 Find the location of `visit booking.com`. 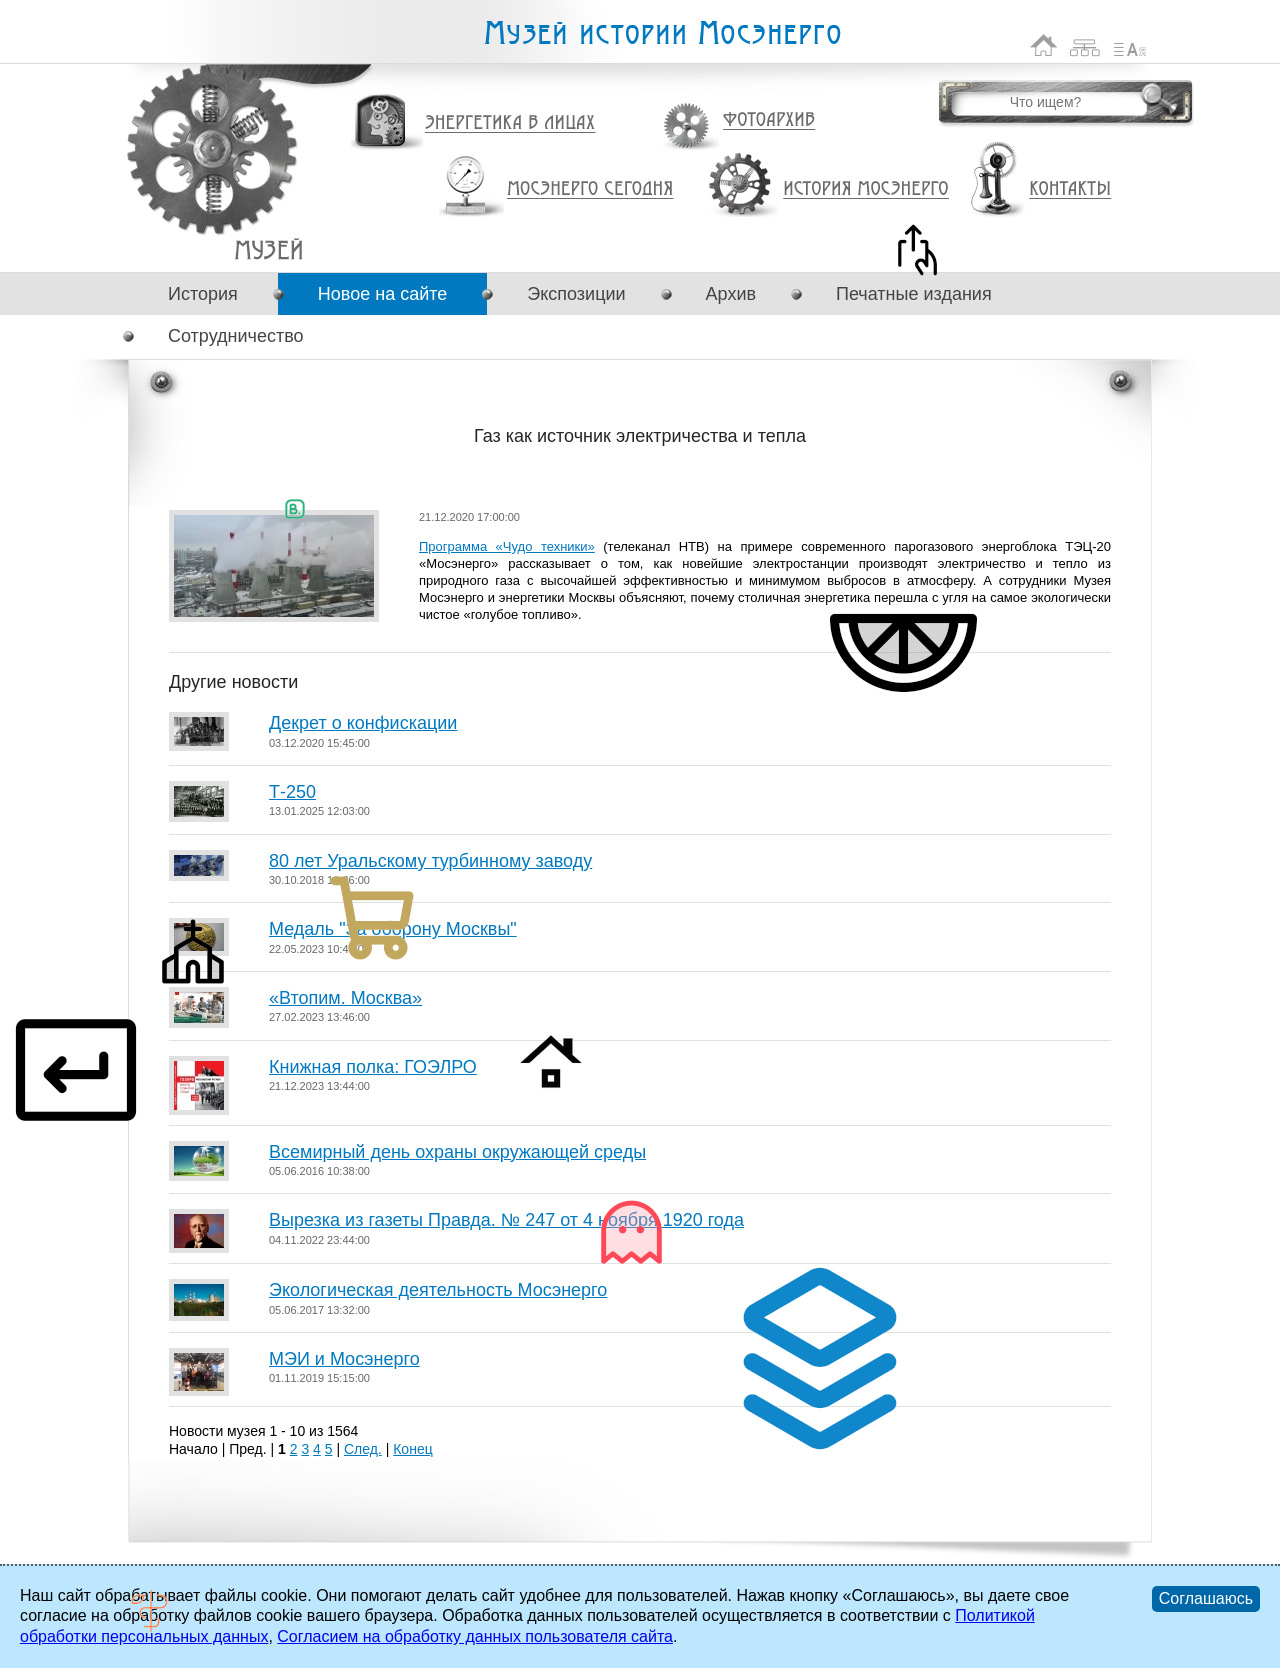

visit booking.com is located at coordinates (295, 509).